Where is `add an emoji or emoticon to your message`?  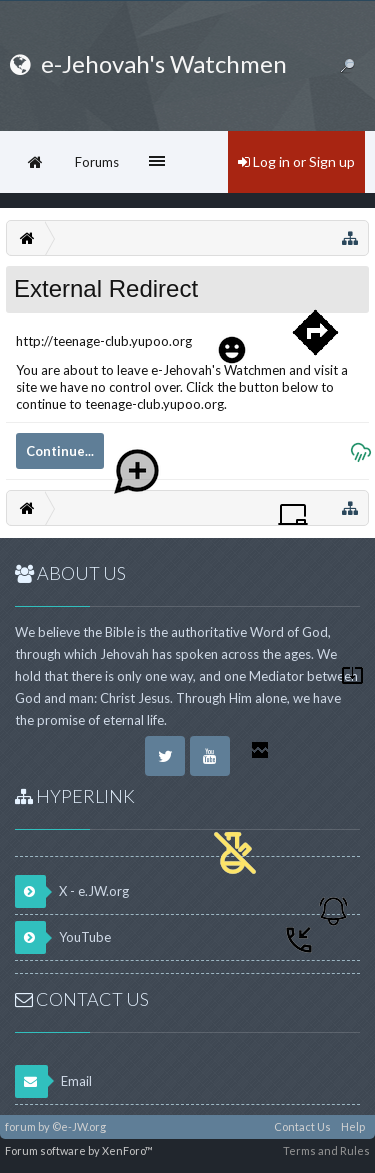 add an emoji or emoticon to your message is located at coordinates (232, 350).